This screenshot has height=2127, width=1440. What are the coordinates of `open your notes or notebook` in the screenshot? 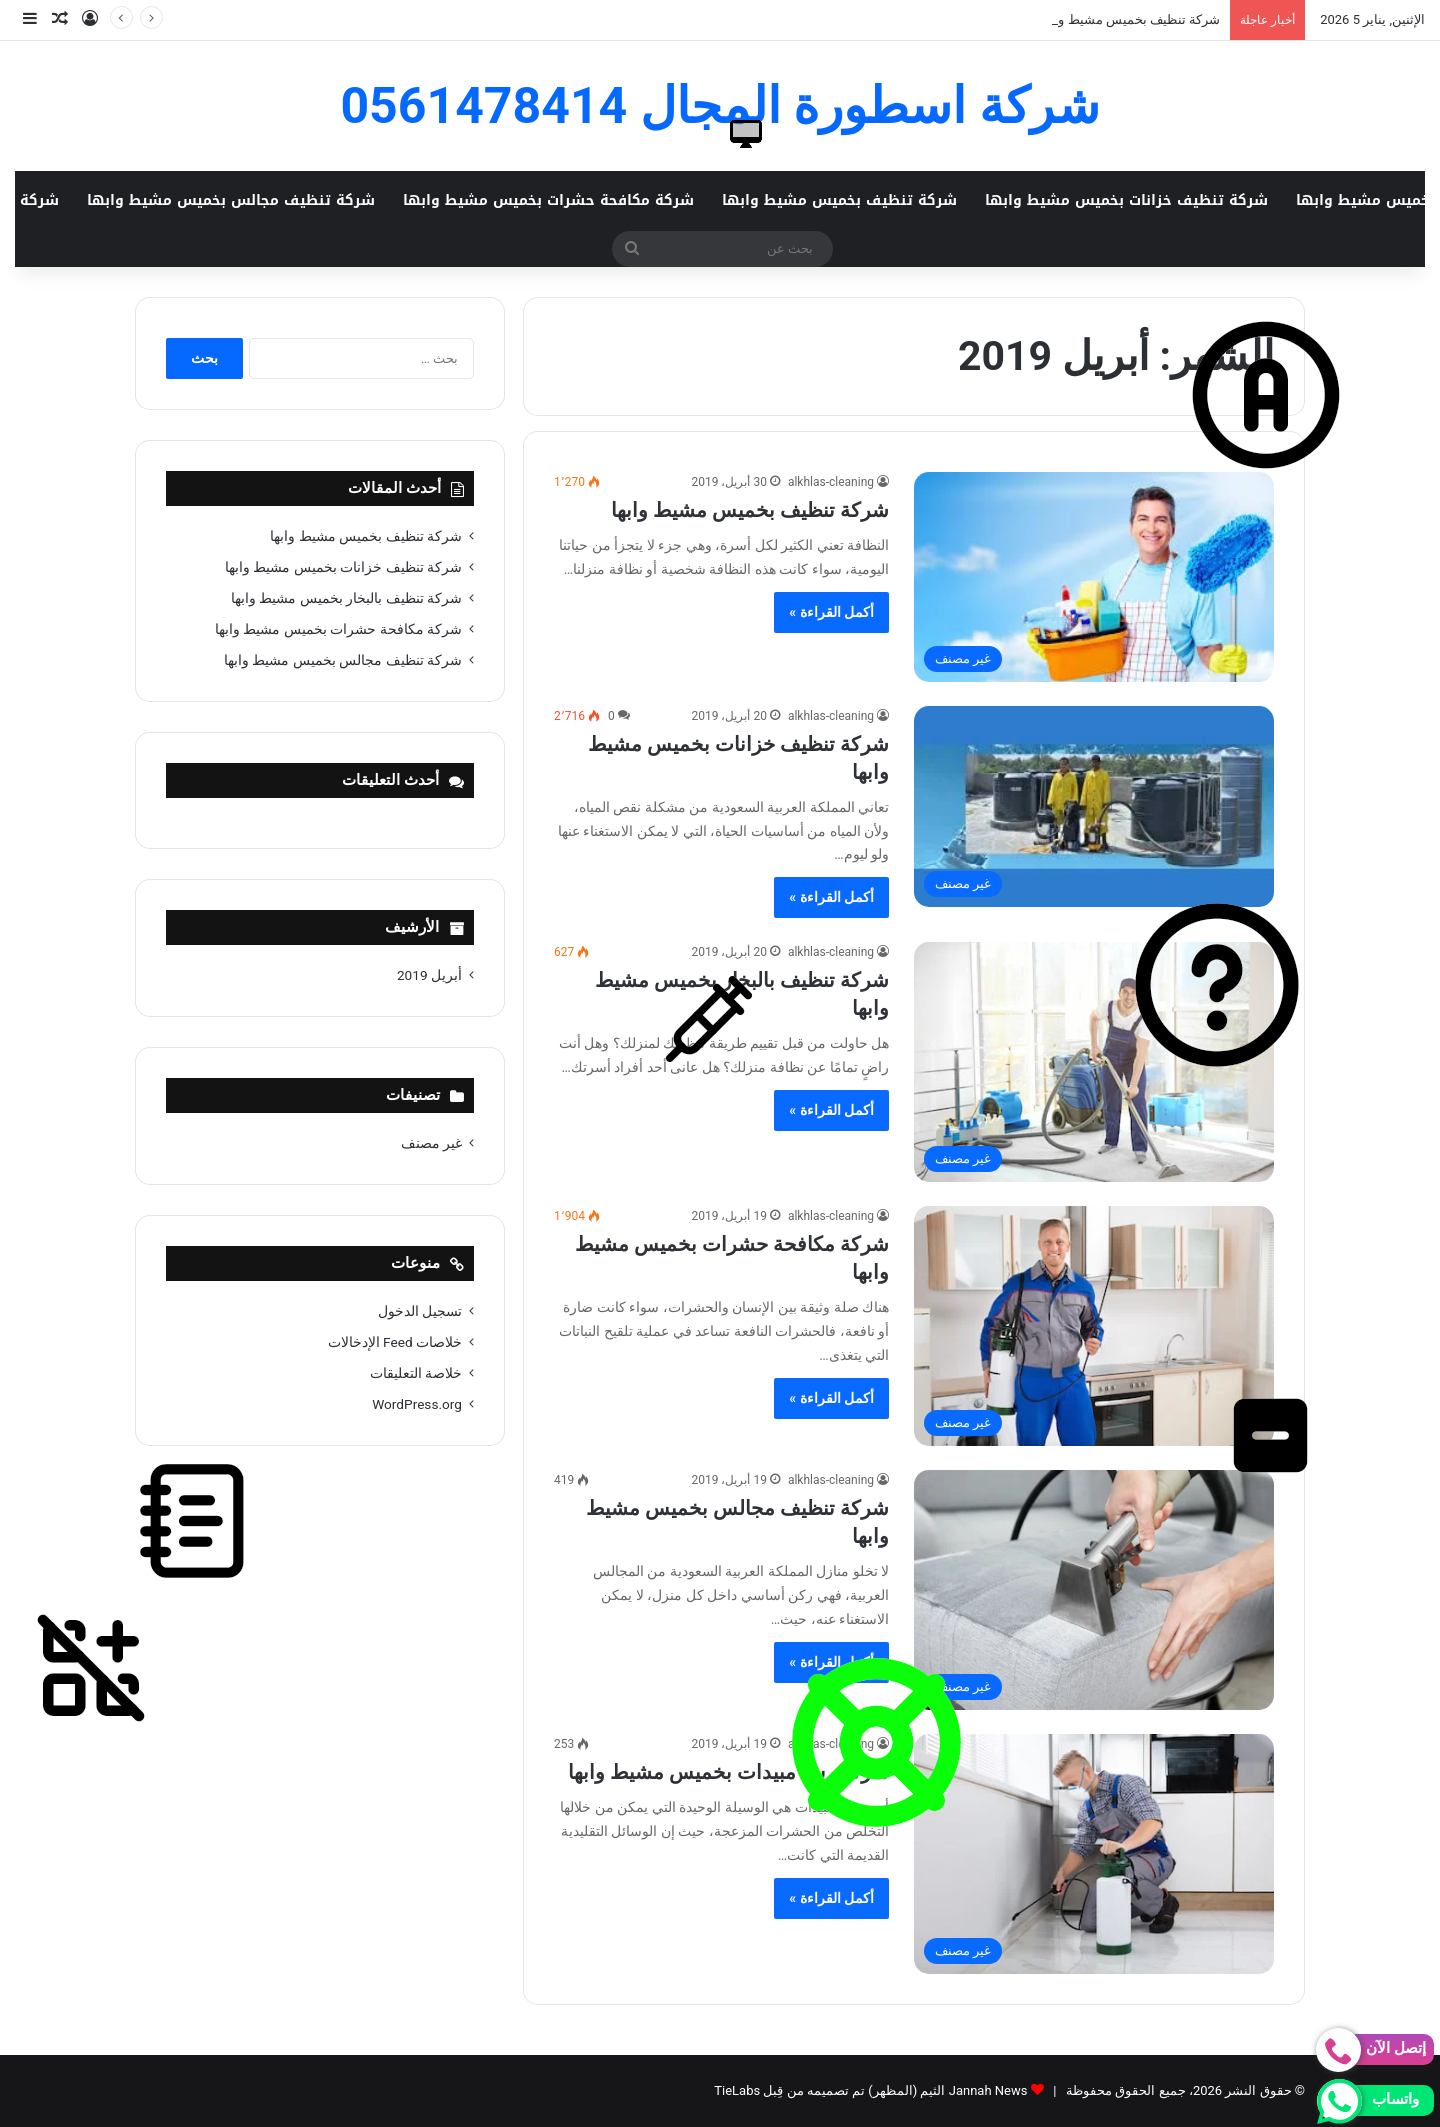 It's located at (197, 1521).